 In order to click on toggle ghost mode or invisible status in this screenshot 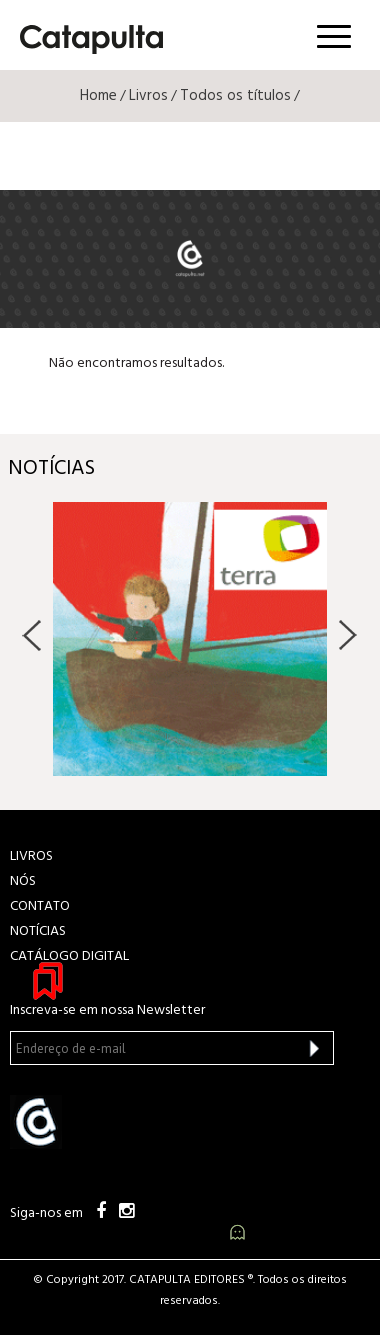, I will do `click(237, 1232)`.